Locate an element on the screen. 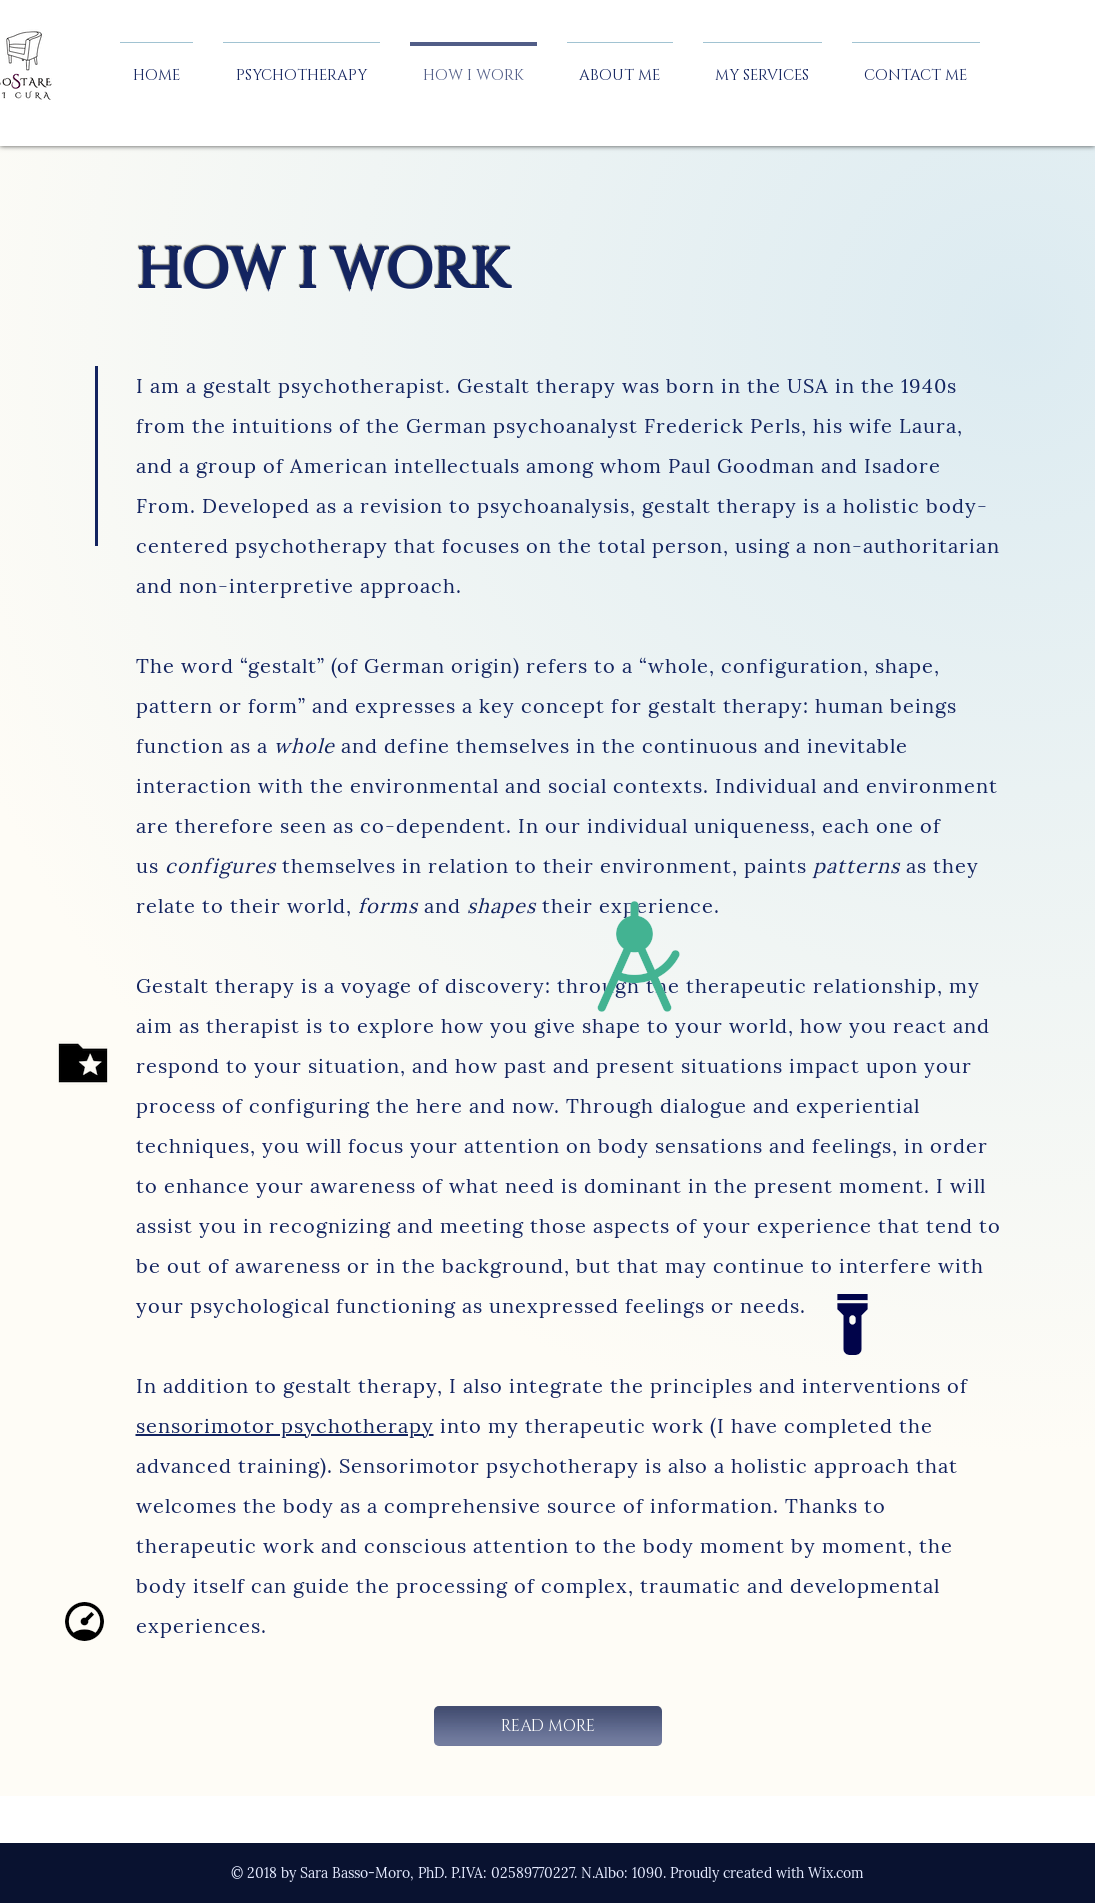 This screenshot has height=1903, width=1095. access drawing or measurement tools is located at coordinates (634, 958).